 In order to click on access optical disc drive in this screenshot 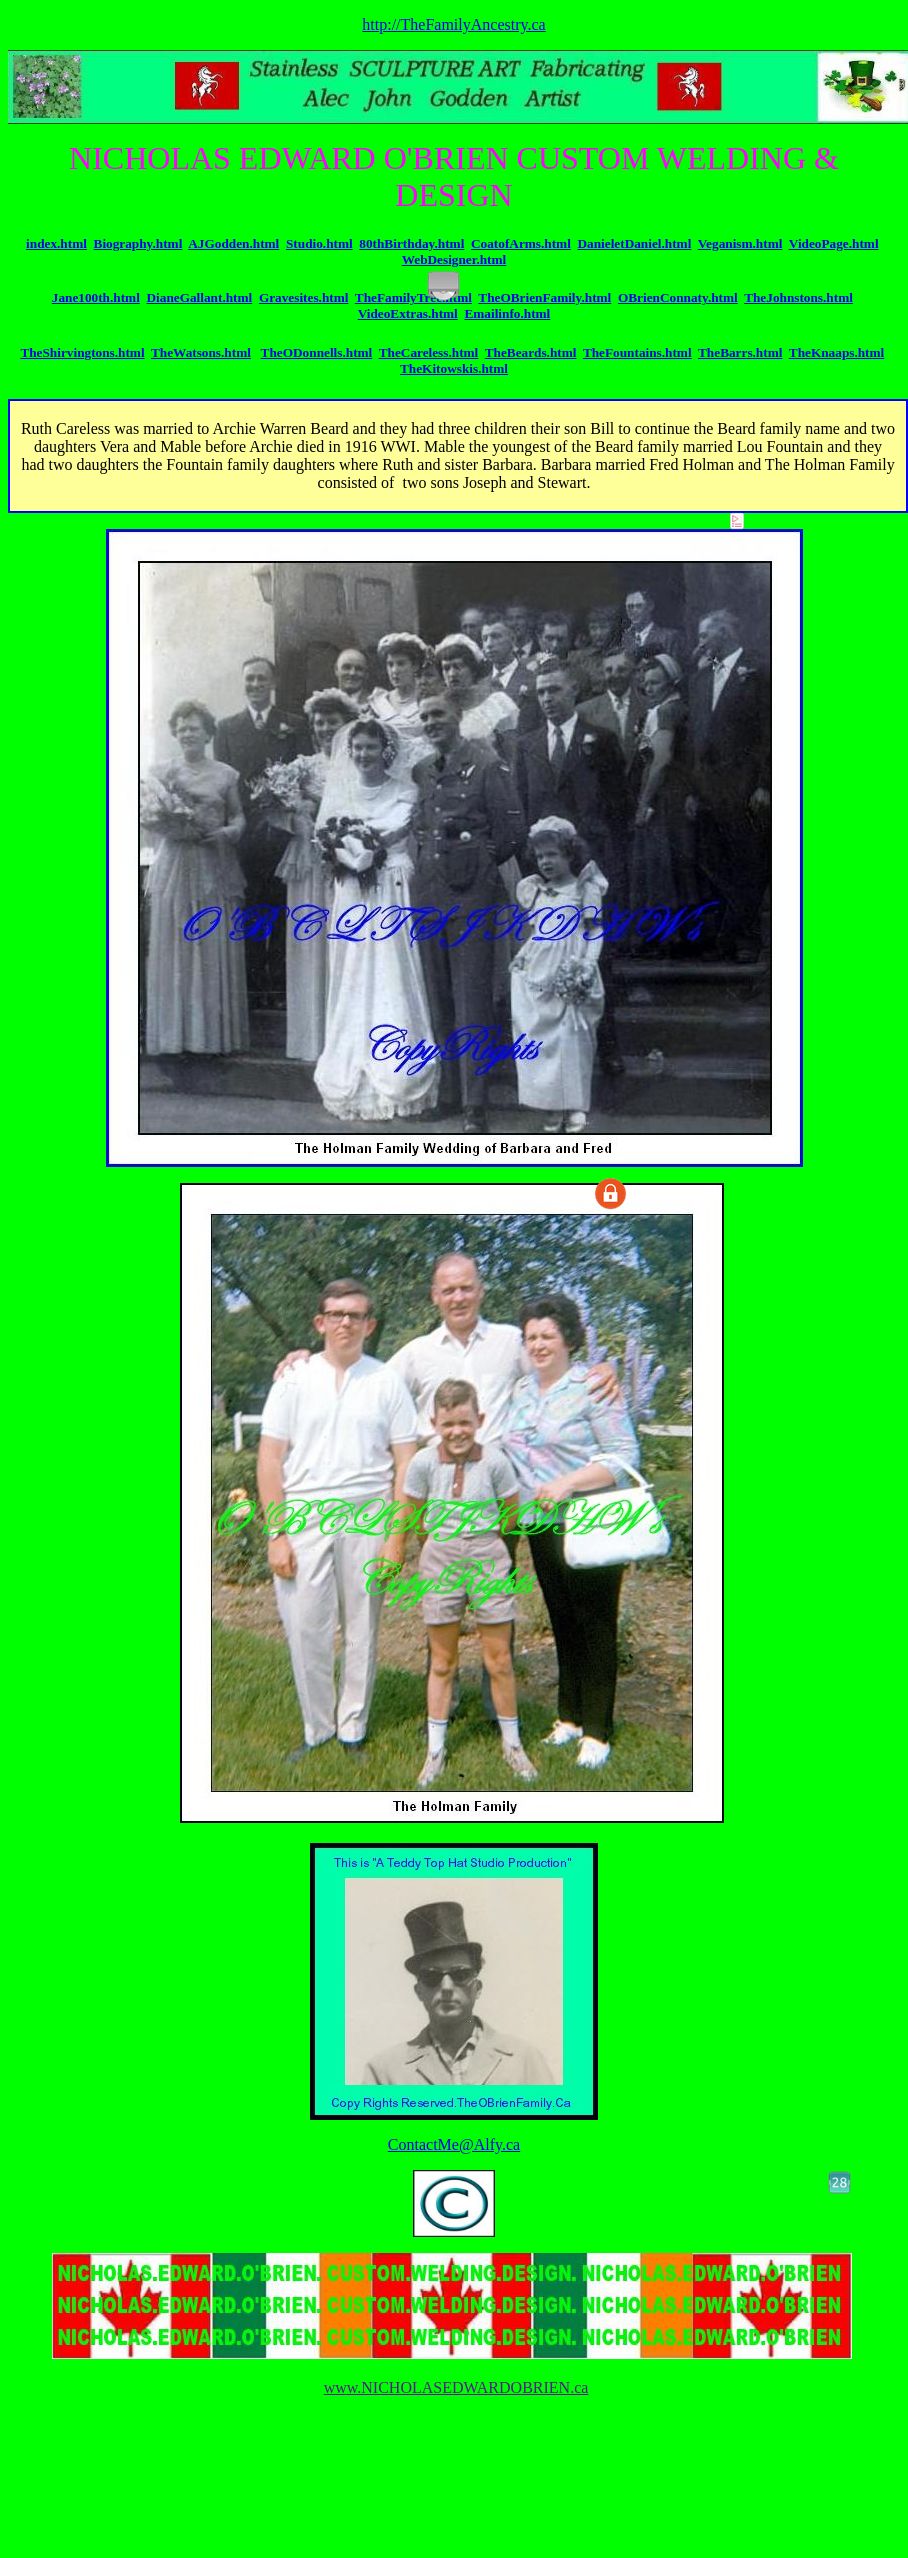, I will do `click(443, 284)`.